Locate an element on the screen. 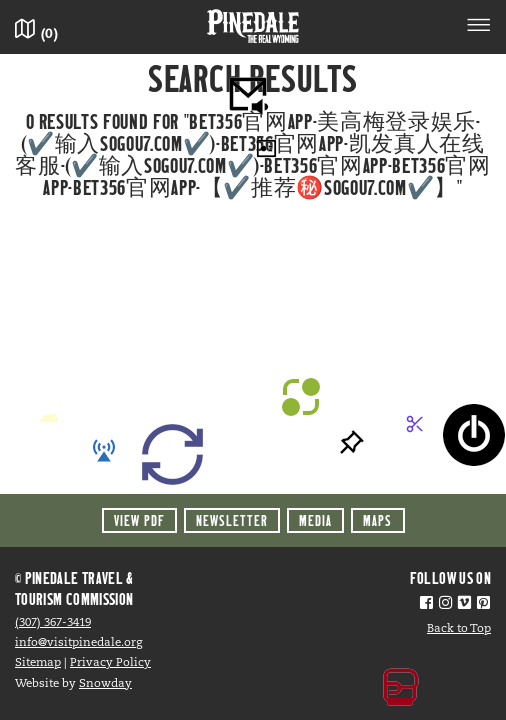 The width and height of the screenshot is (506, 720). open radio or audio streaming app is located at coordinates (266, 148).